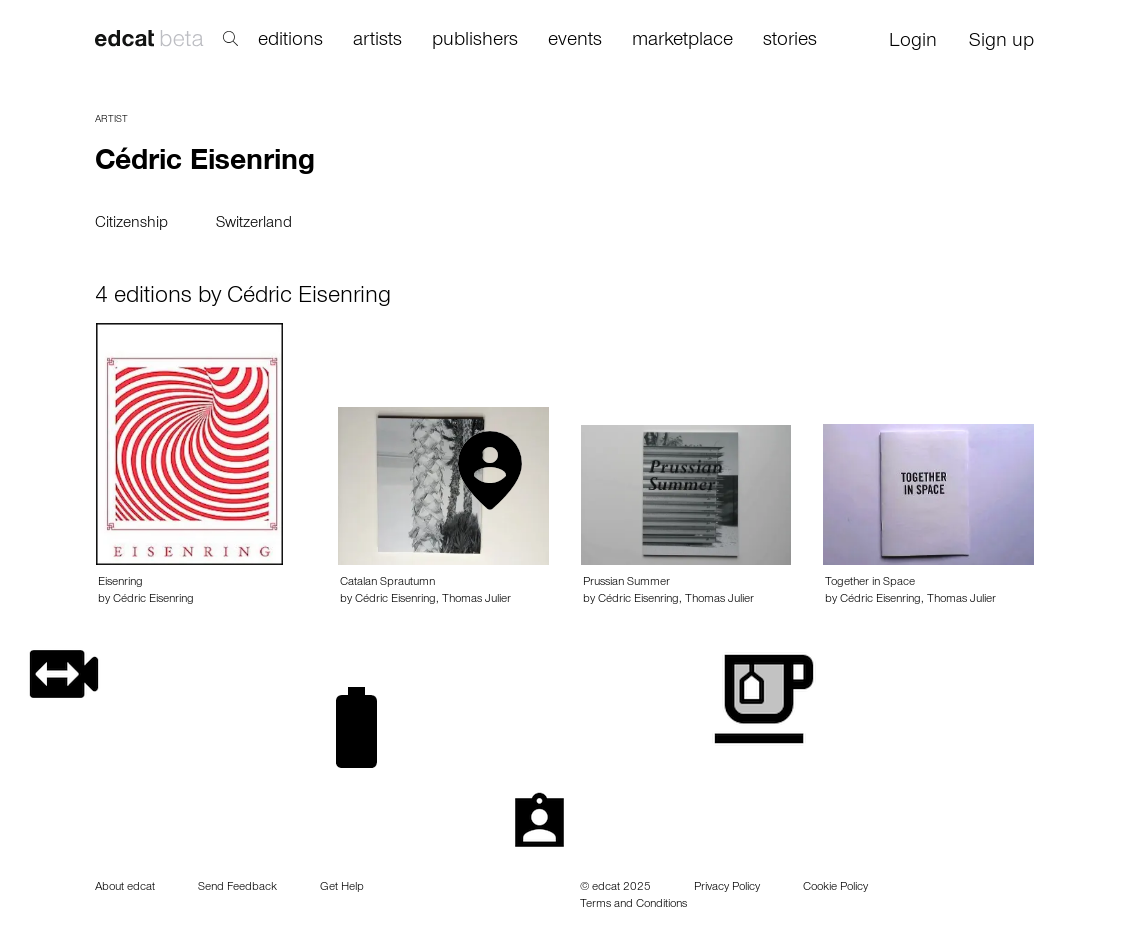 The image size is (1129, 944). Describe the element at coordinates (64, 674) in the screenshot. I see `switch between front and rear camera during video recording` at that location.